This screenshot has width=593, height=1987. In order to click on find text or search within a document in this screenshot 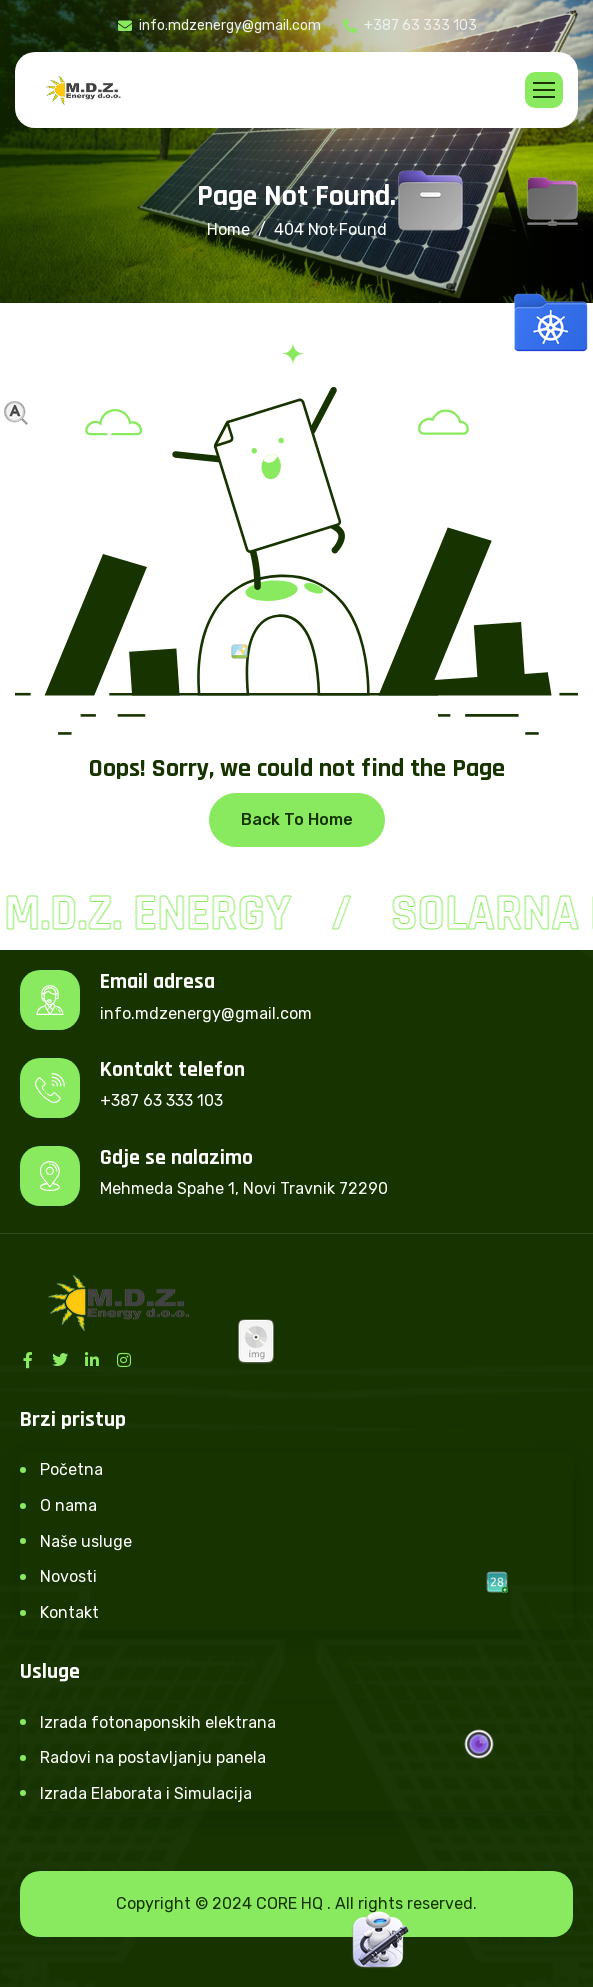, I will do `click(16, 413)`.